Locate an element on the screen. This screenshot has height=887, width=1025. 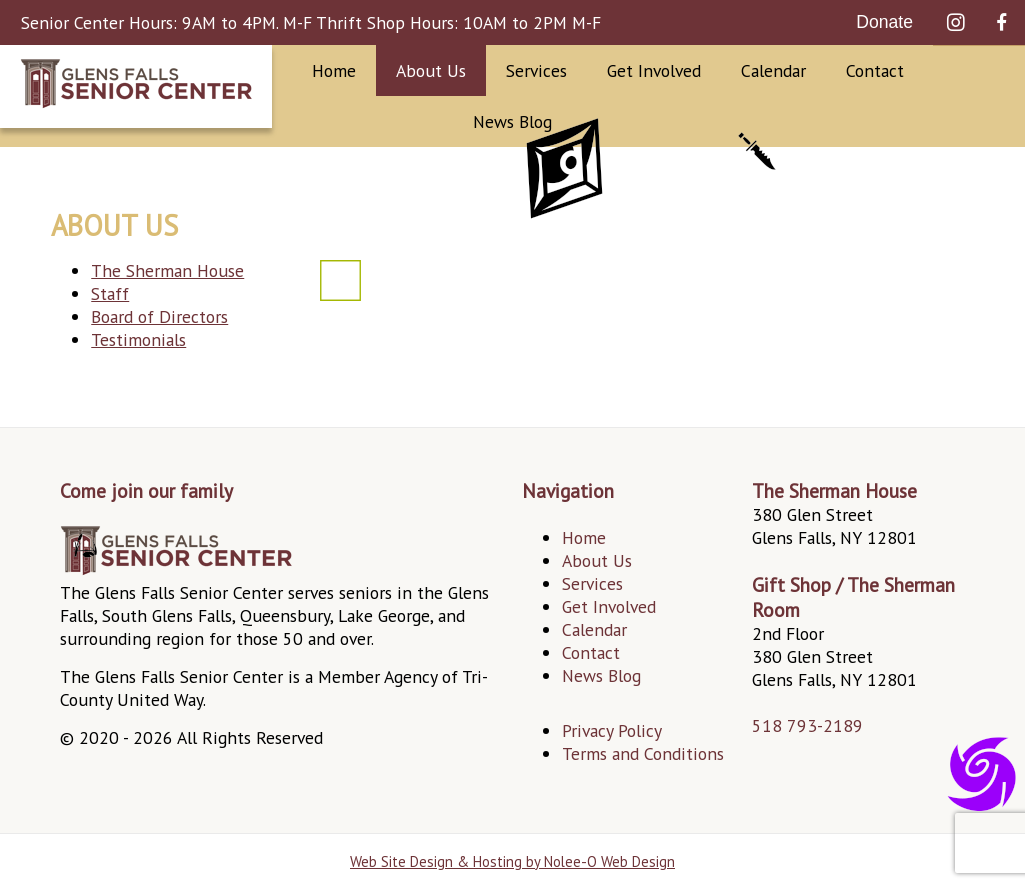
stop media playback is located at coordinates (340, 280).